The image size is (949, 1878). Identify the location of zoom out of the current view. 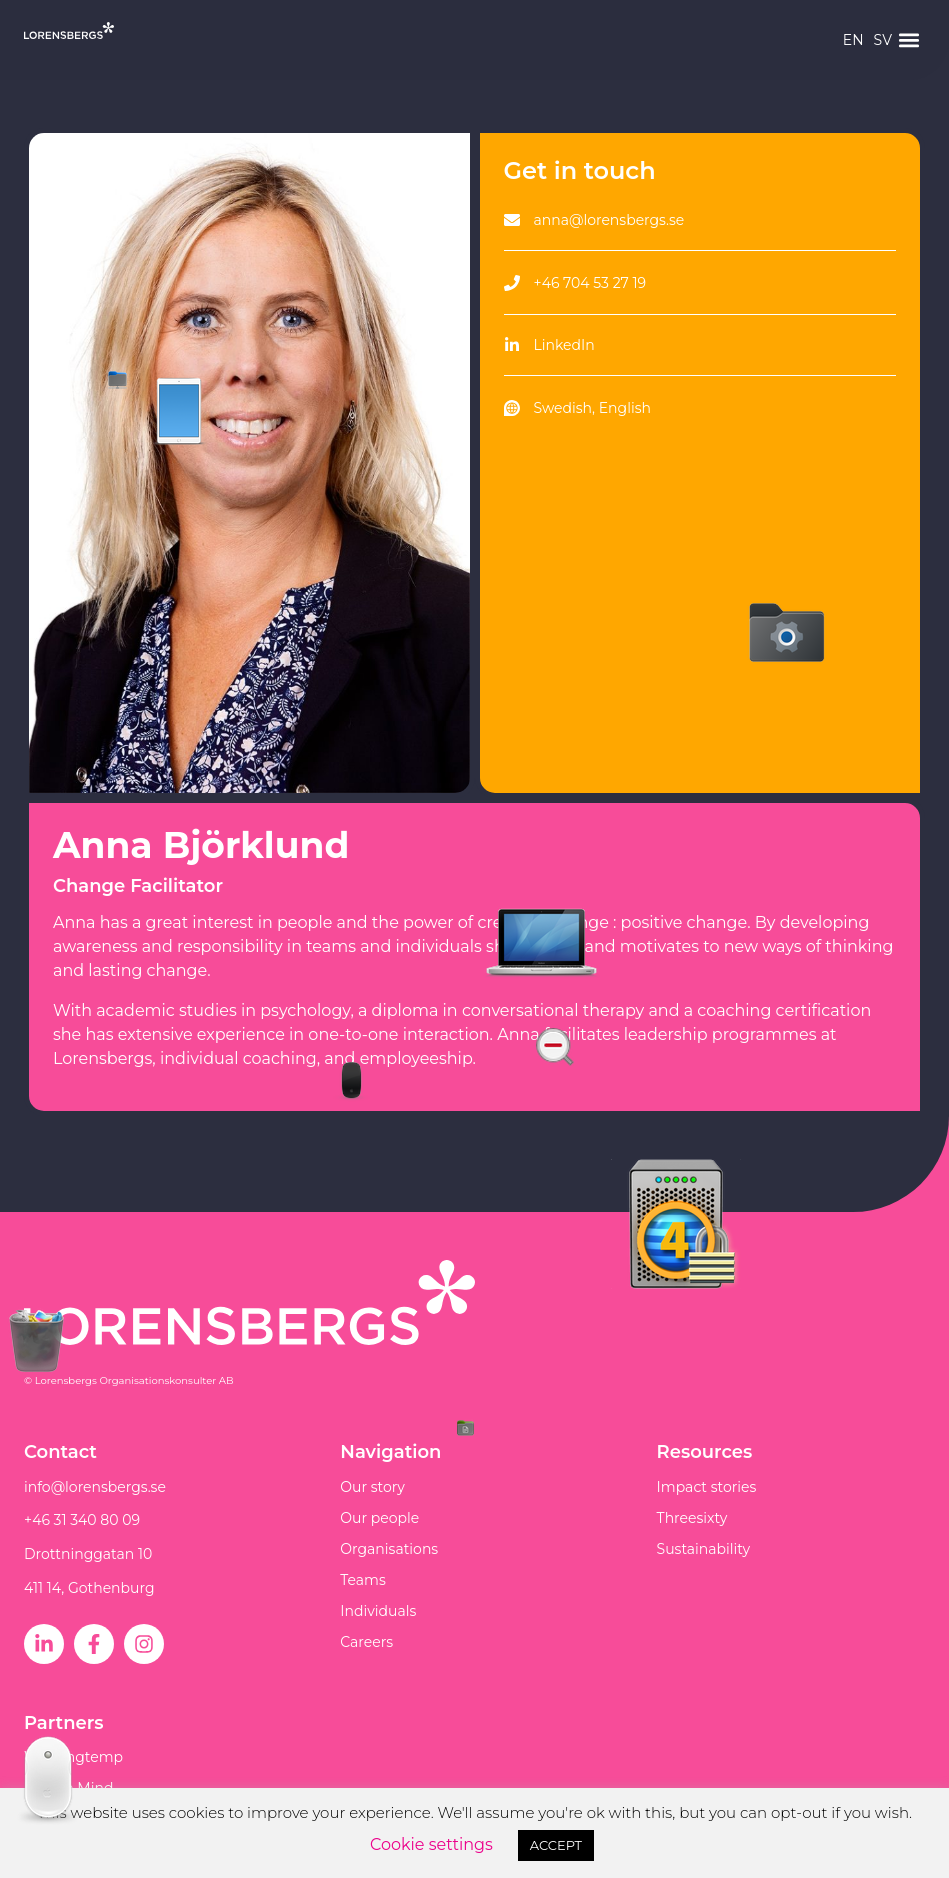
(555, 1047).